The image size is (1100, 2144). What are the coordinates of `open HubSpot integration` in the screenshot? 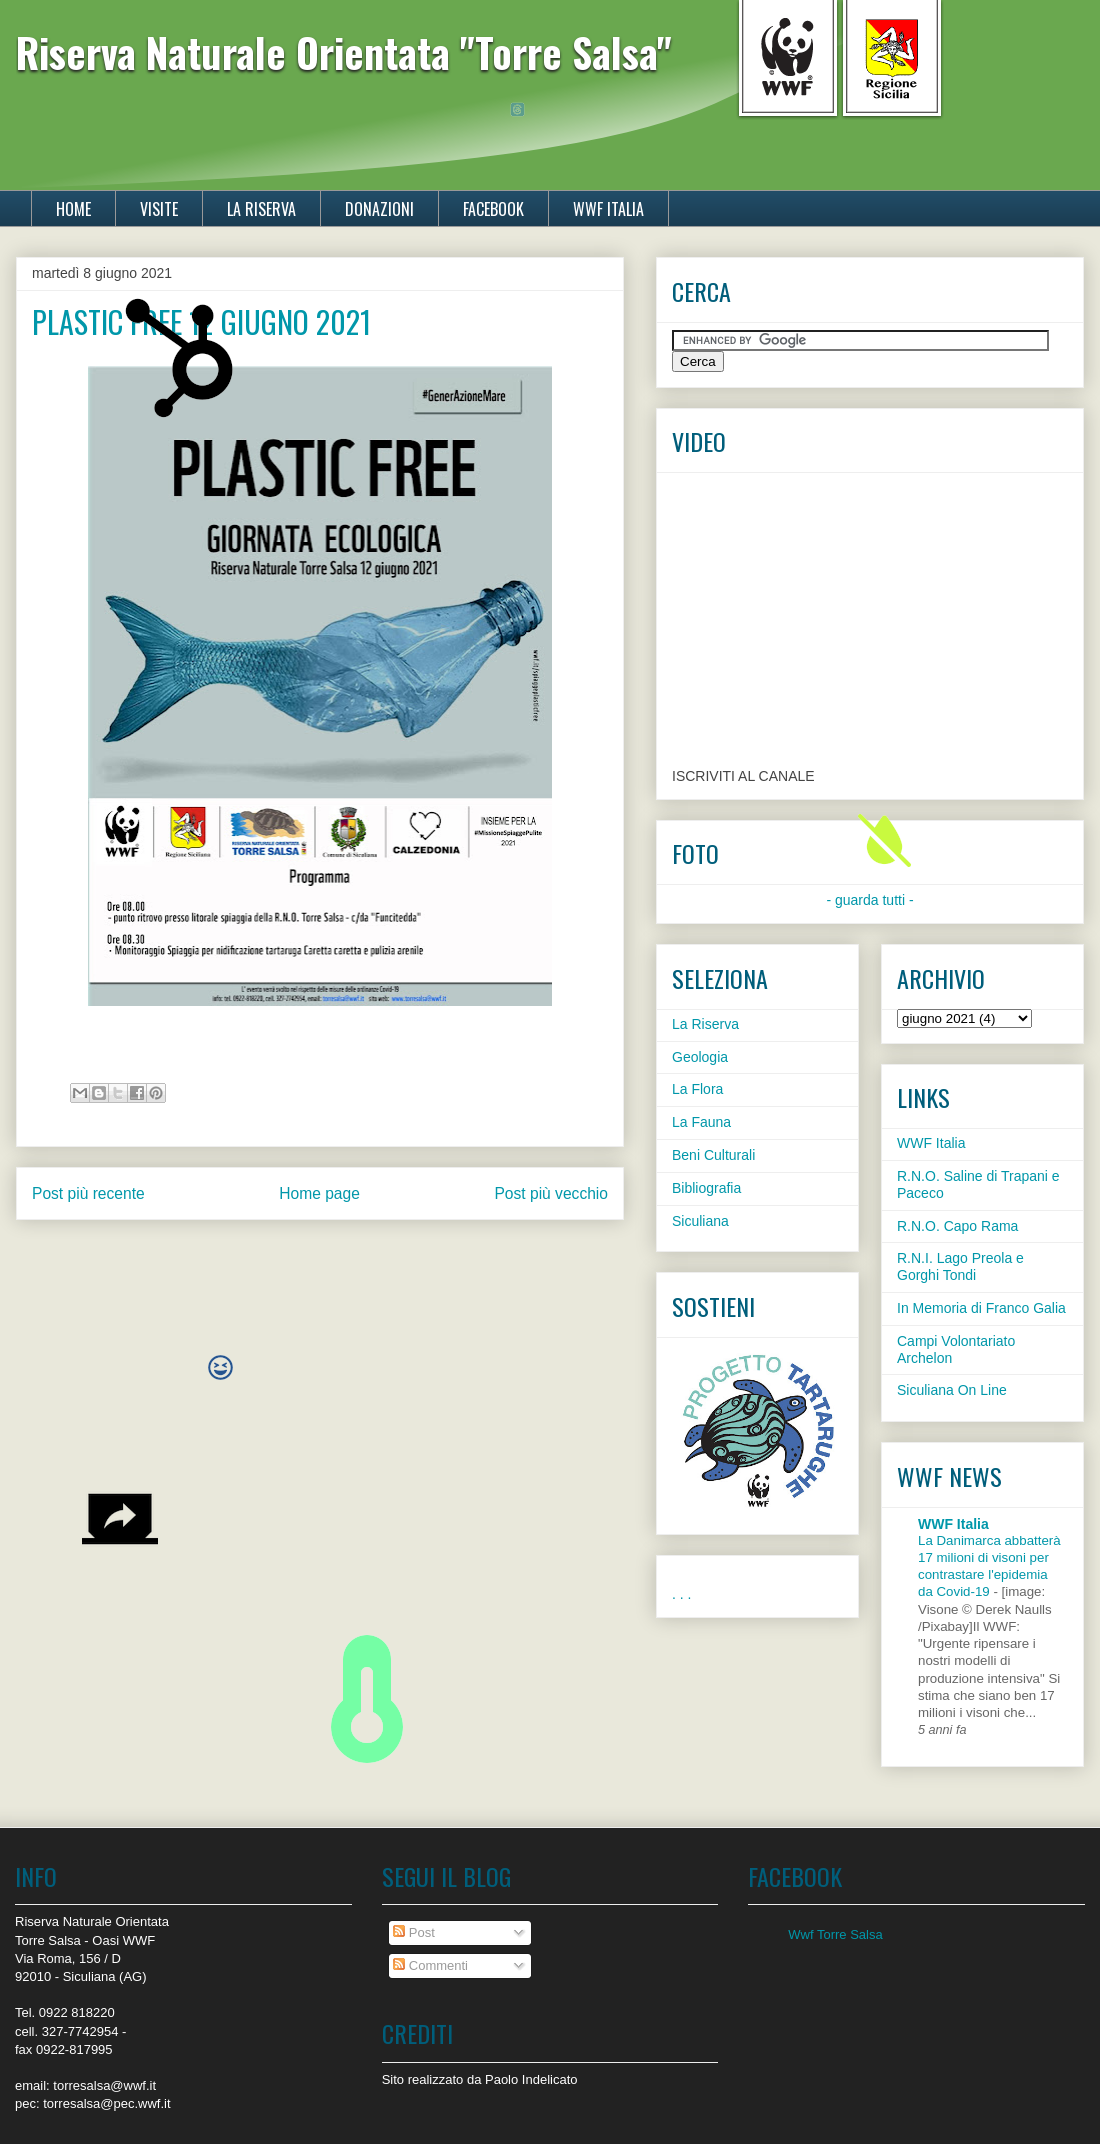 It's located at (179, 358).